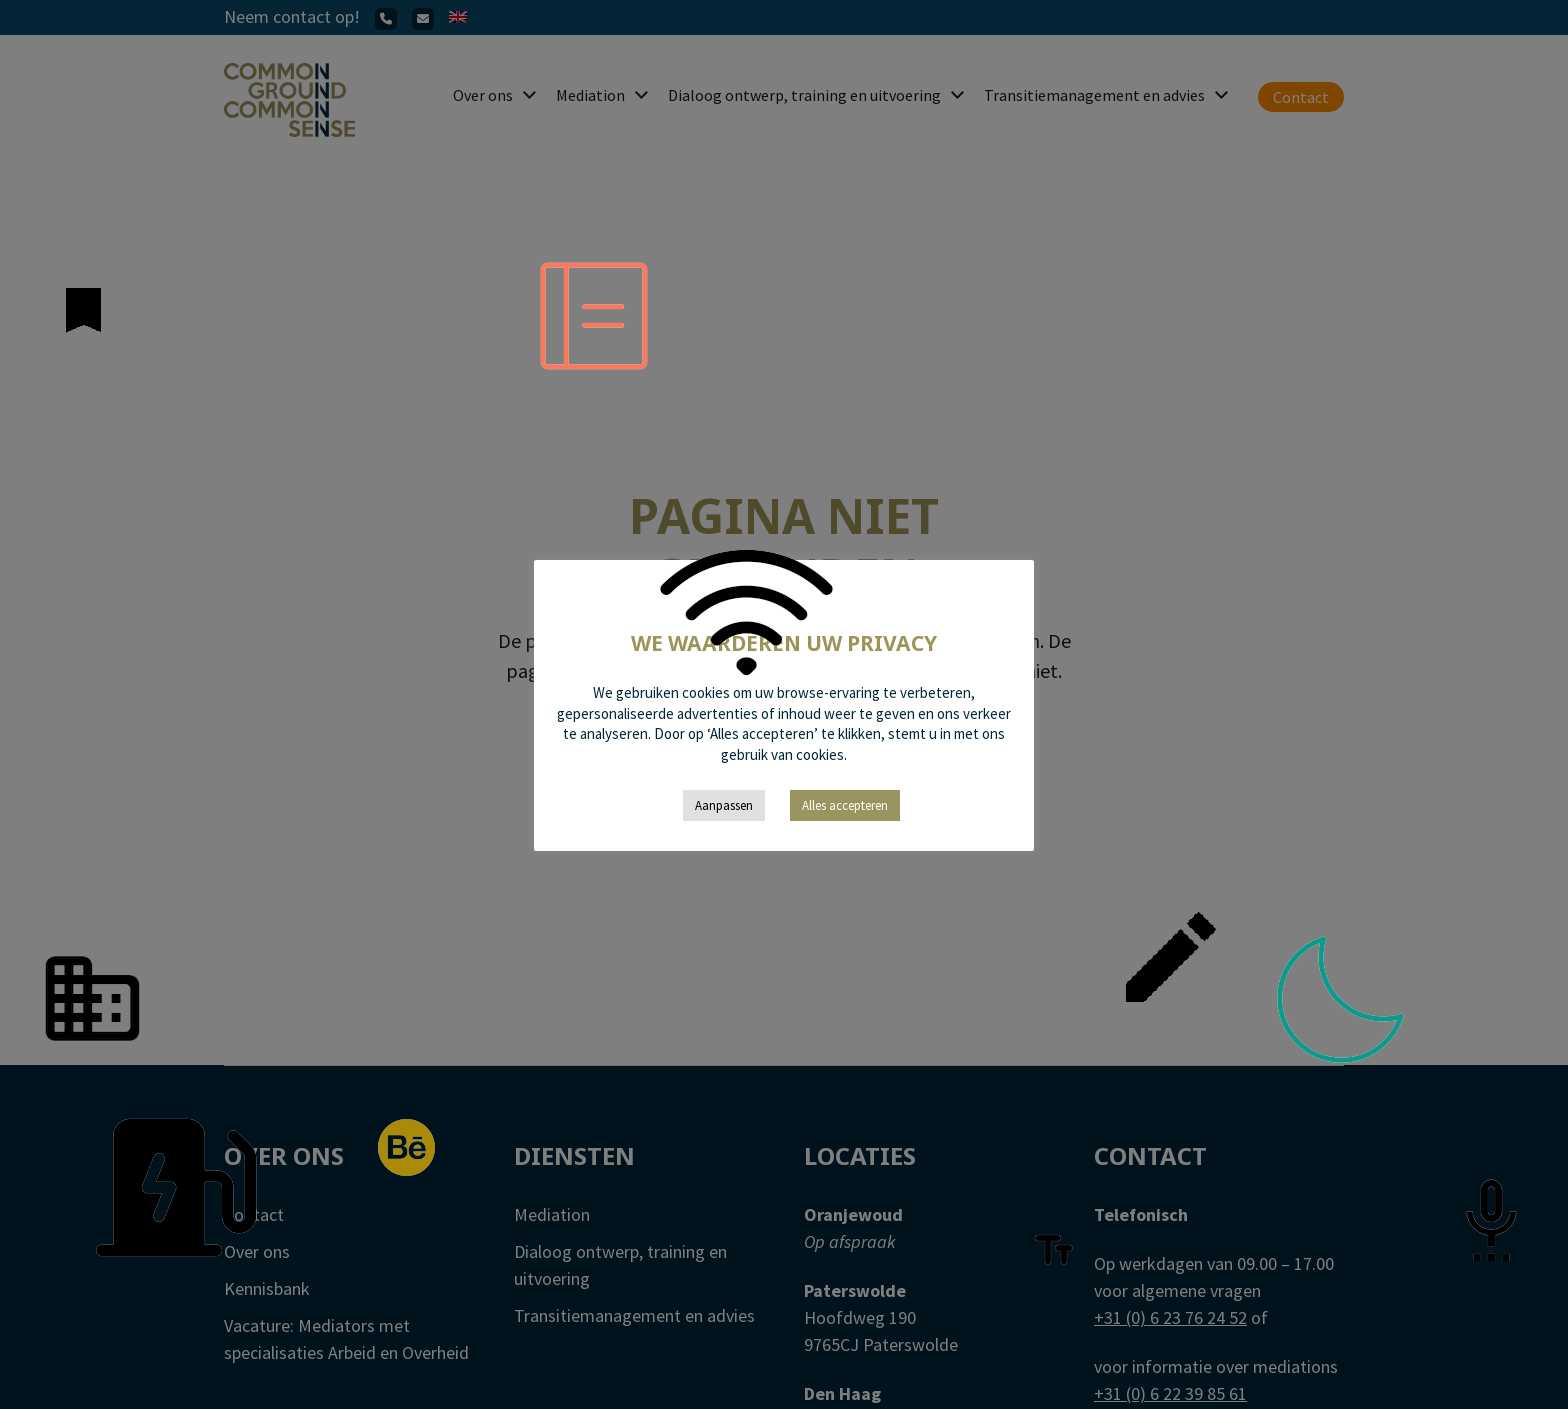 This screenshot has width=1568, height=1409. I want to click on bookmark this item, so click(84, 310).